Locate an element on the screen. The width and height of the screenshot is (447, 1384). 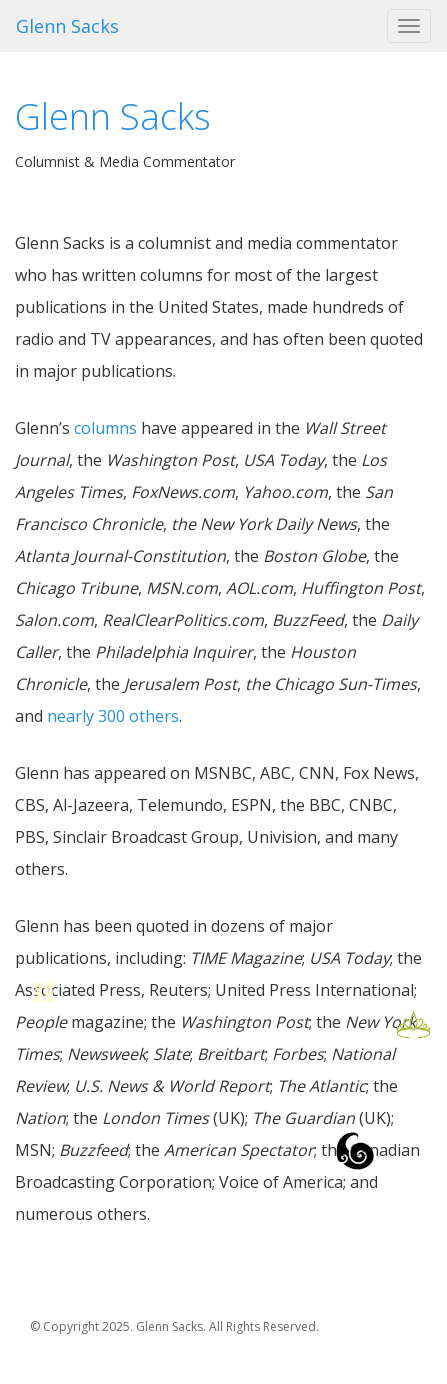
select player avatar or character is located at coordinates (43, 992).